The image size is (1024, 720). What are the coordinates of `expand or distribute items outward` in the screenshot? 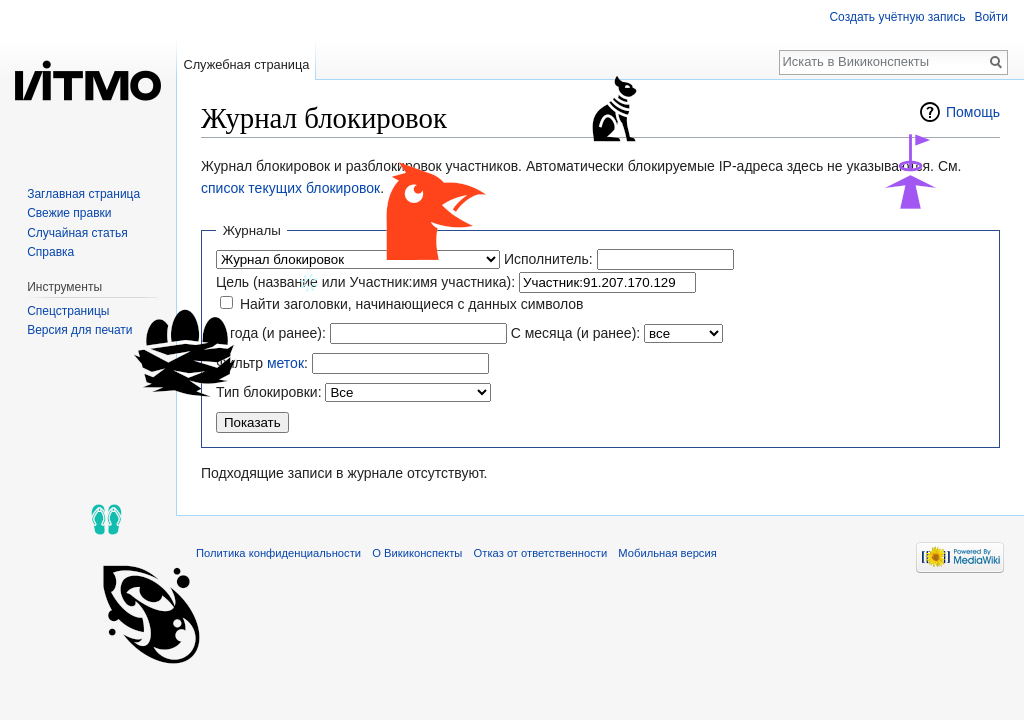 It's located at (309, 283).